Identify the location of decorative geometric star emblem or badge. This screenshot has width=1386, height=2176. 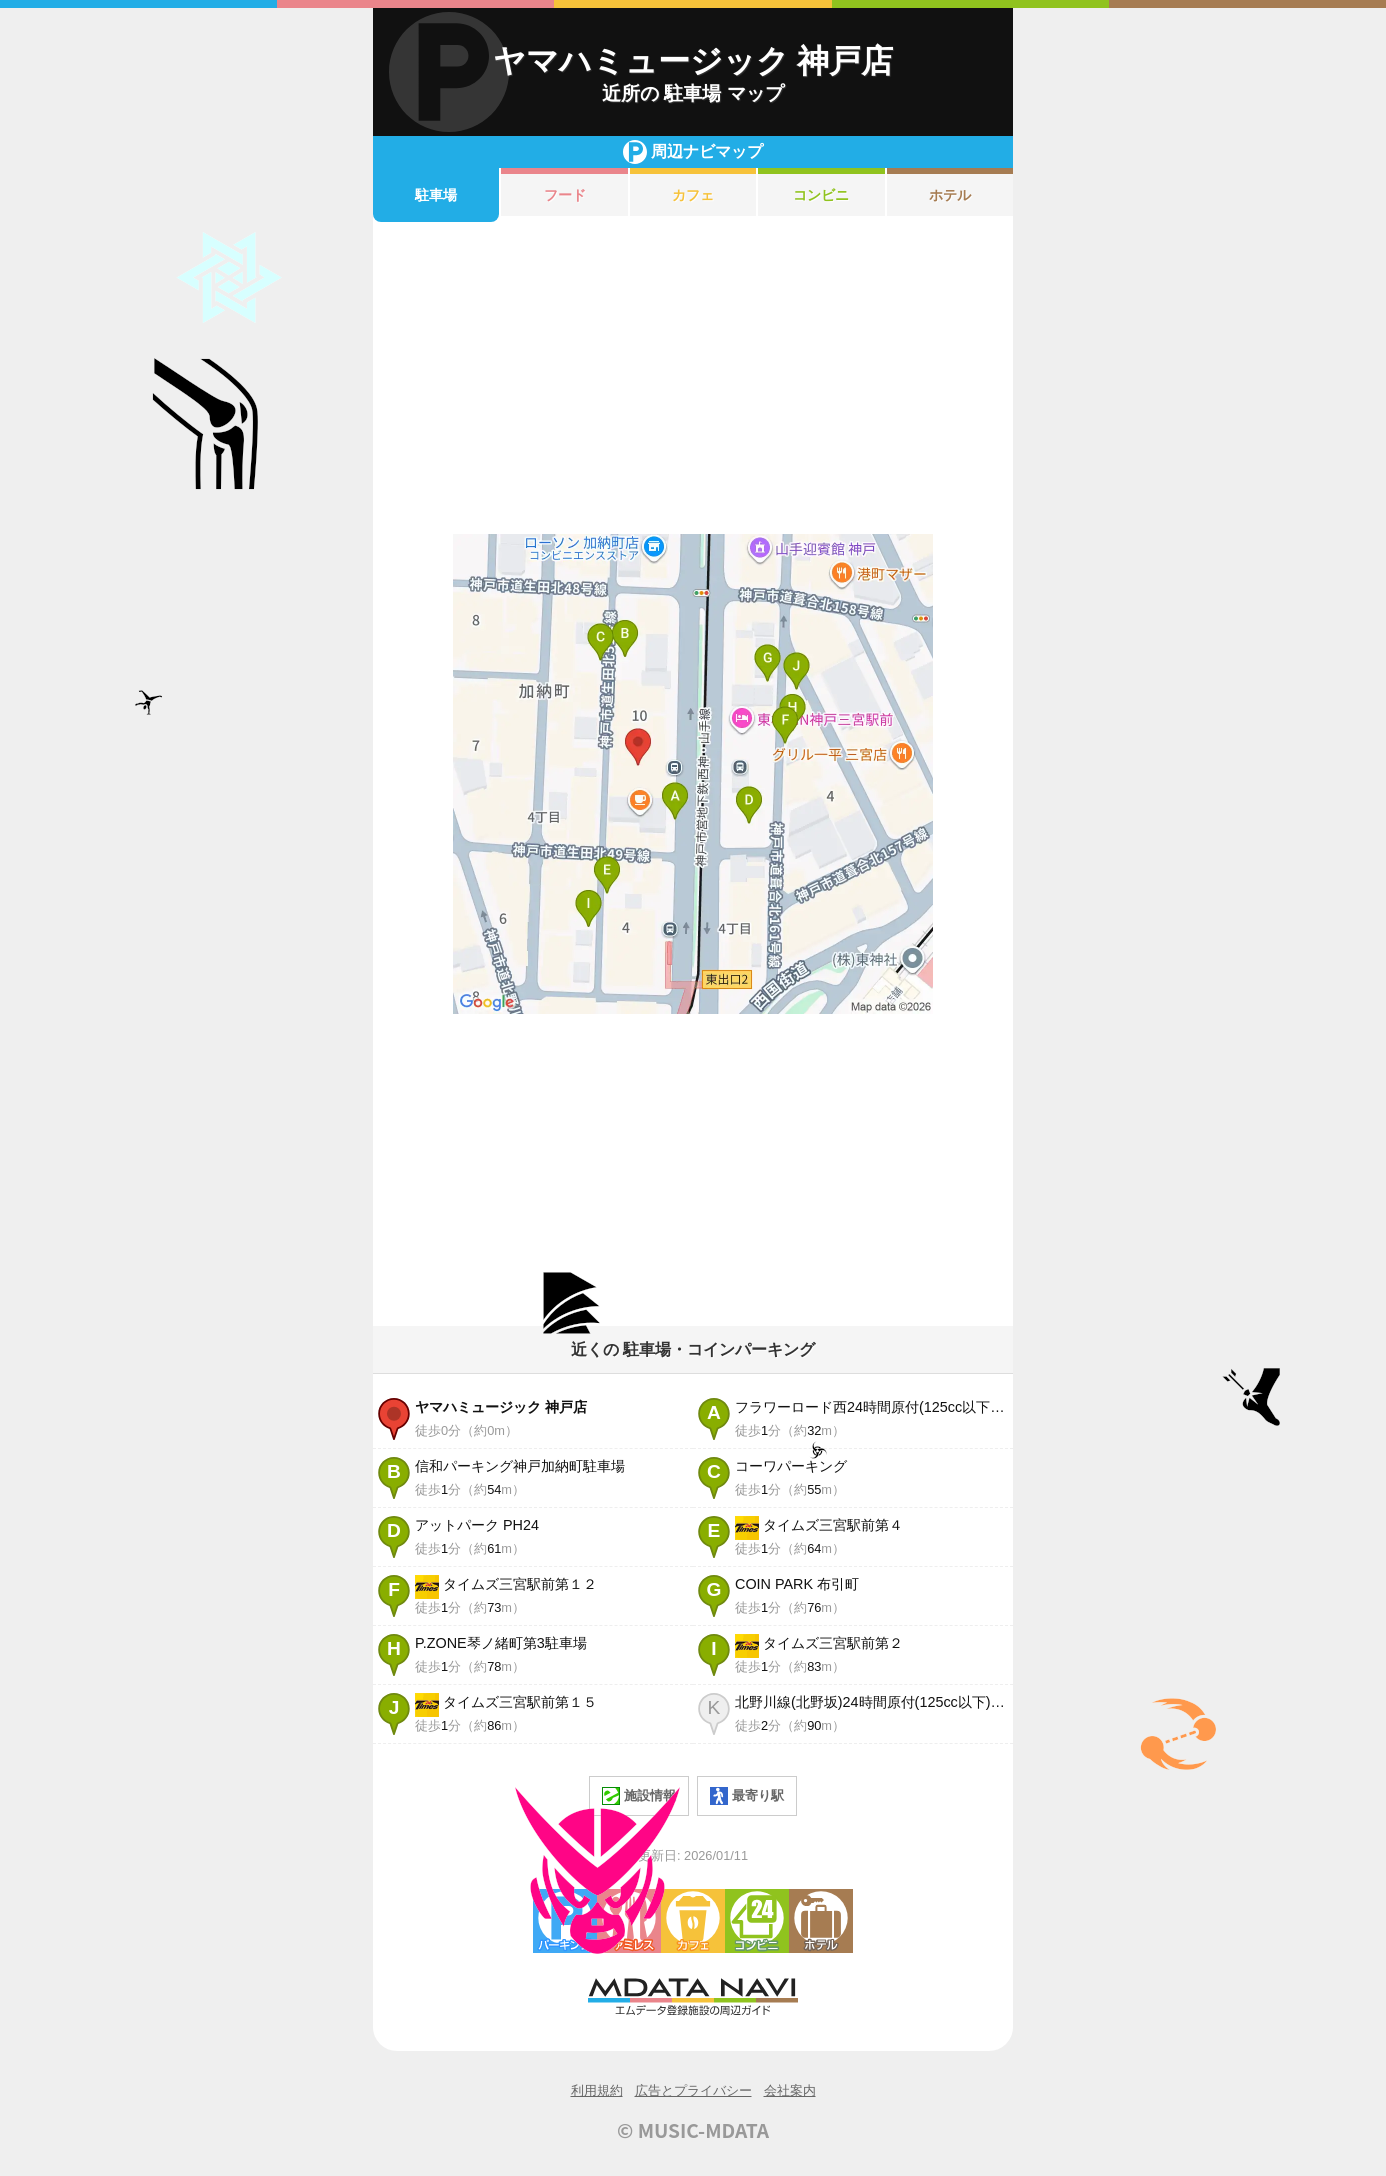
(229, 278).